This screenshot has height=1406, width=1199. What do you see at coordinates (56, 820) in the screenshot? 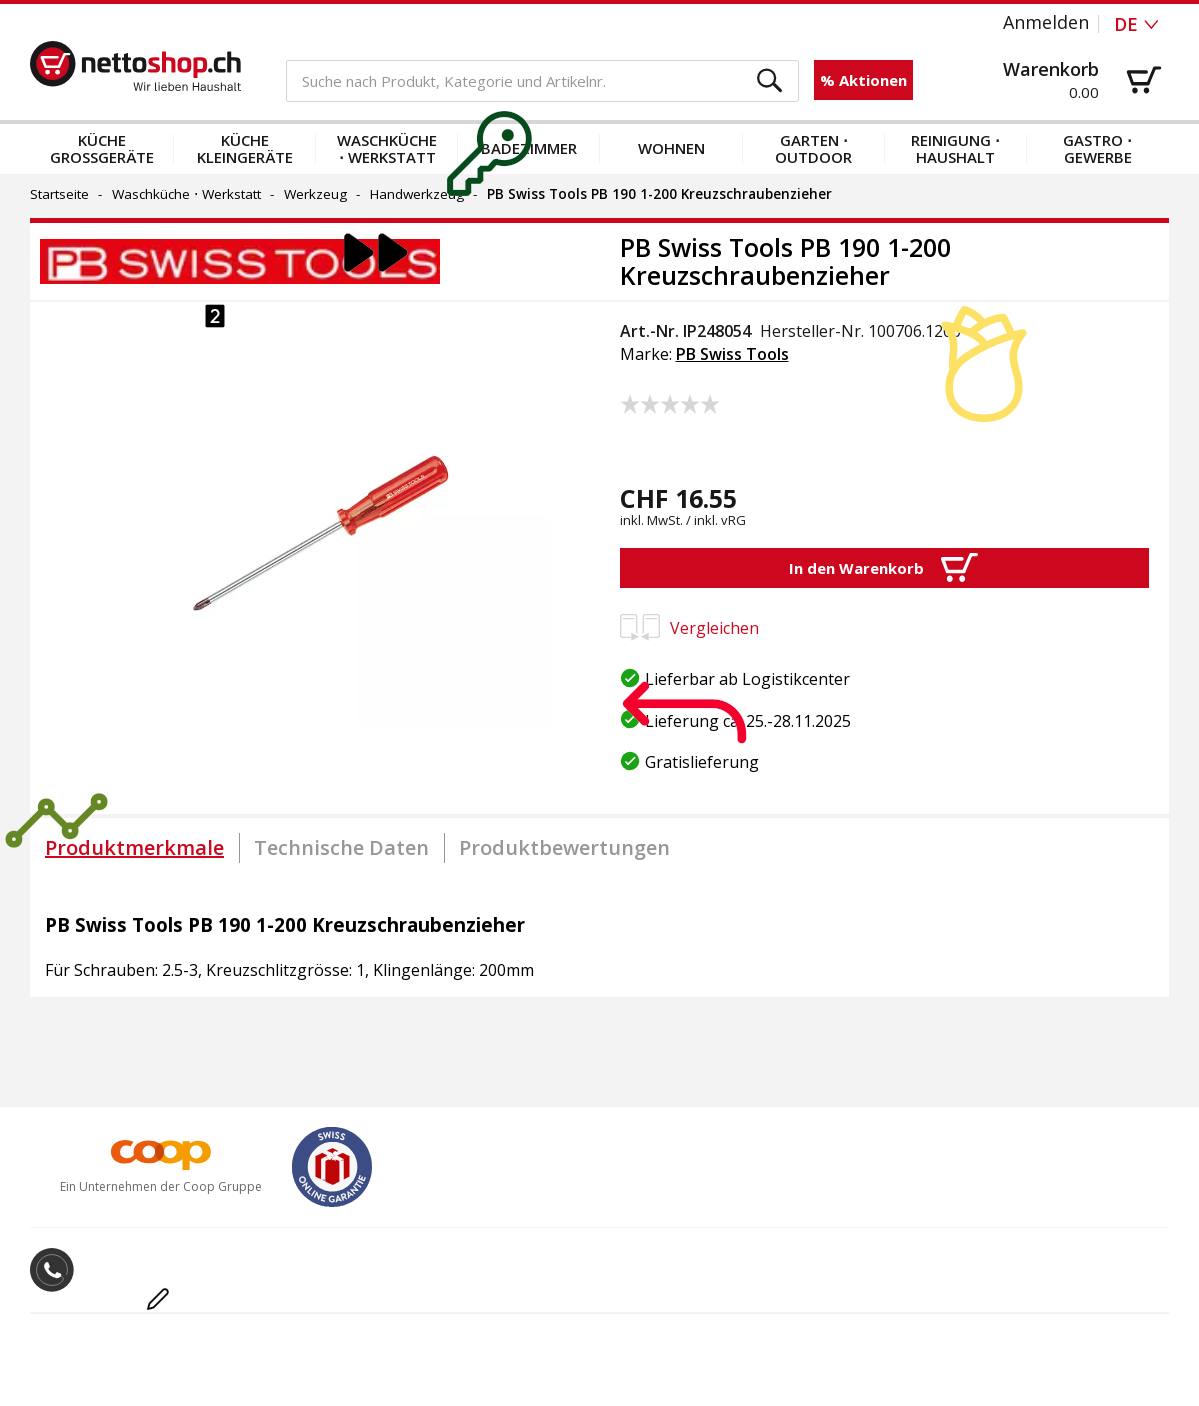
I see `view analytics and statistics` at bounding box center [56, 820].